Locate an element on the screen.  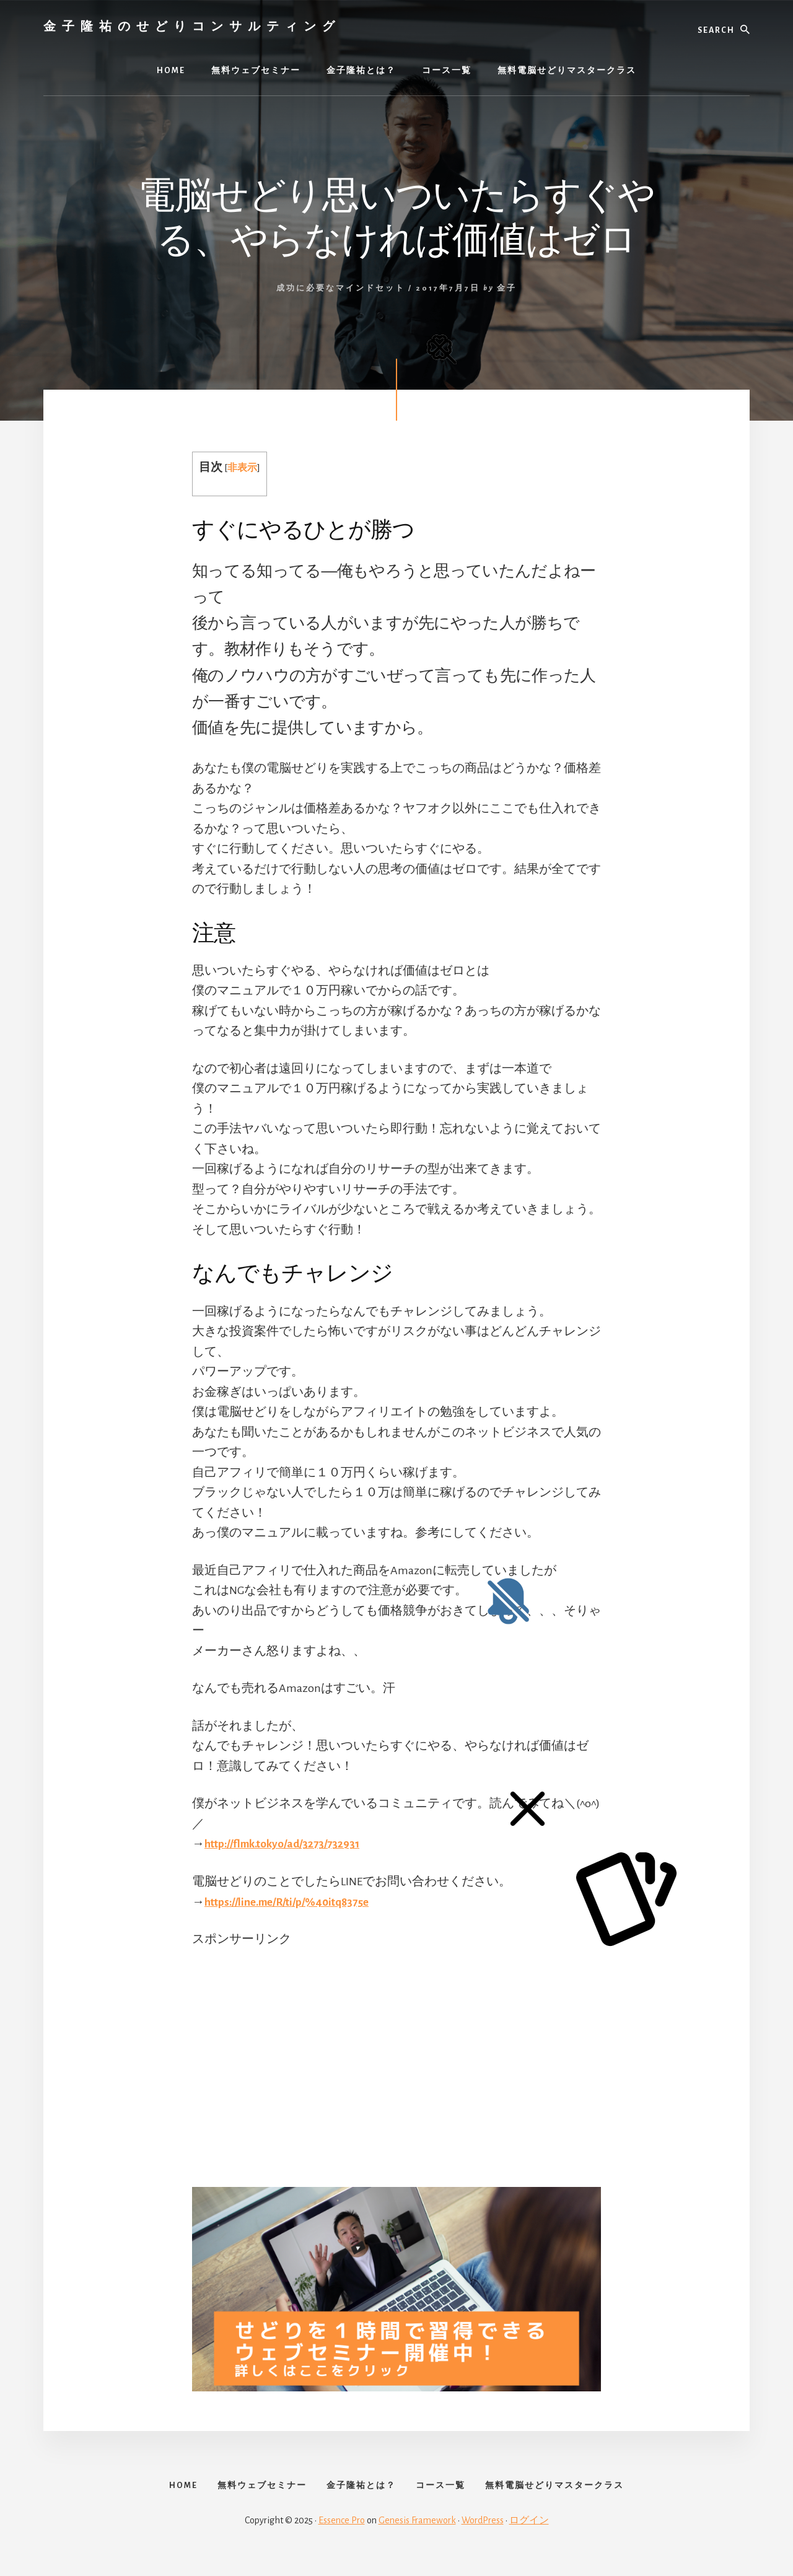
mute notifications is located at coordinates (508, 1601).